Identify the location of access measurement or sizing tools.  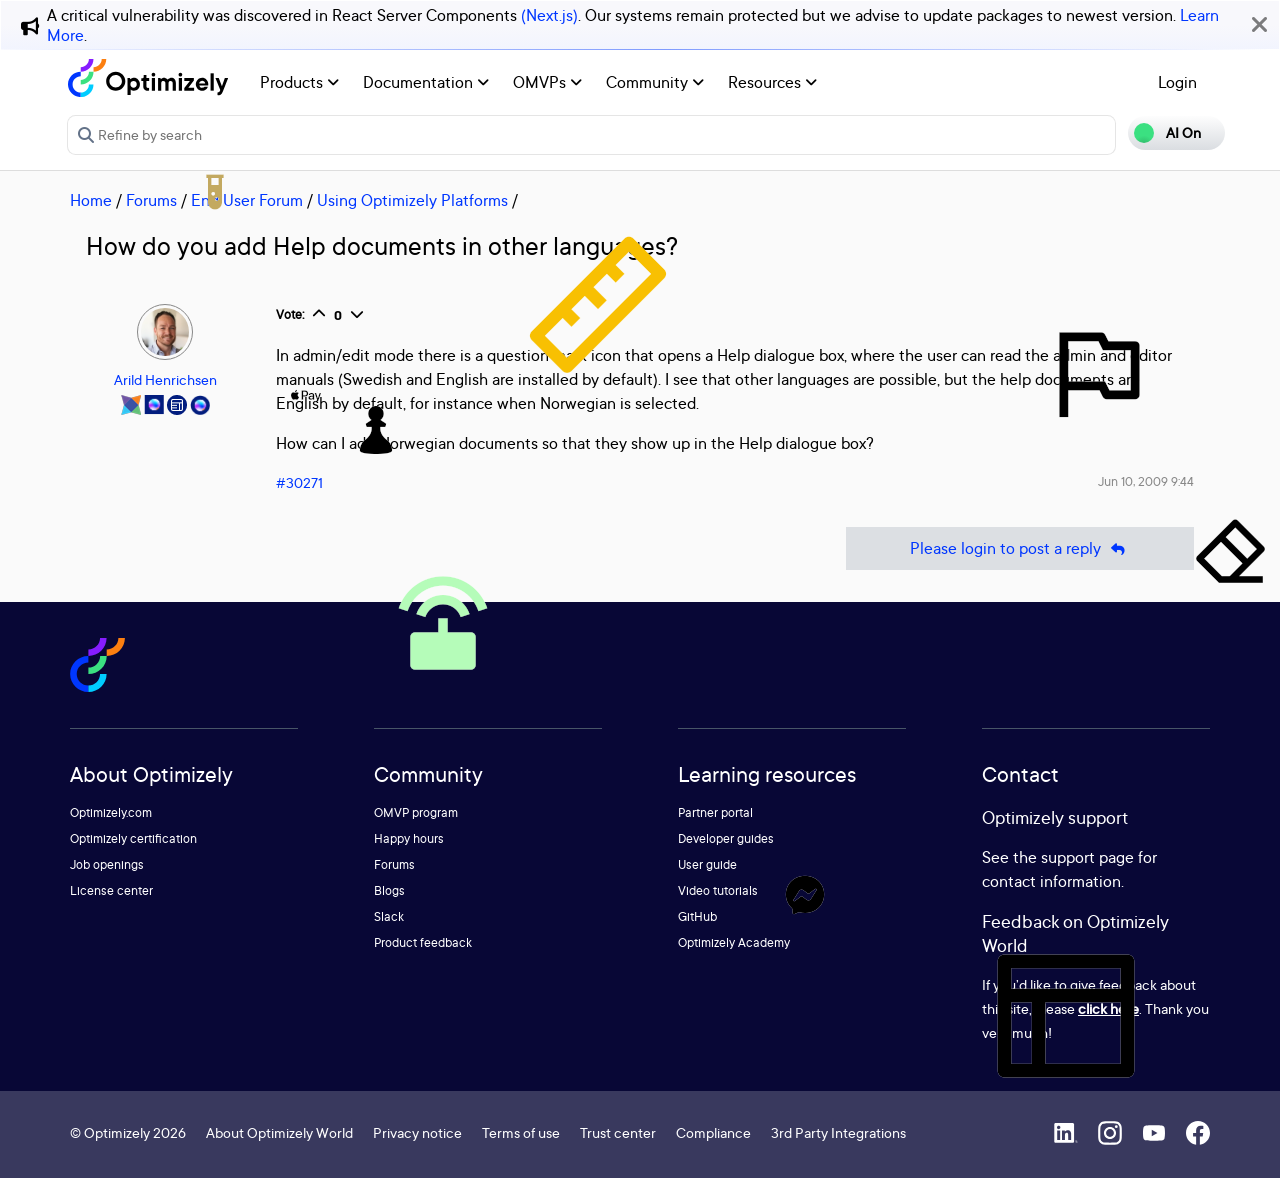
(598, 301).